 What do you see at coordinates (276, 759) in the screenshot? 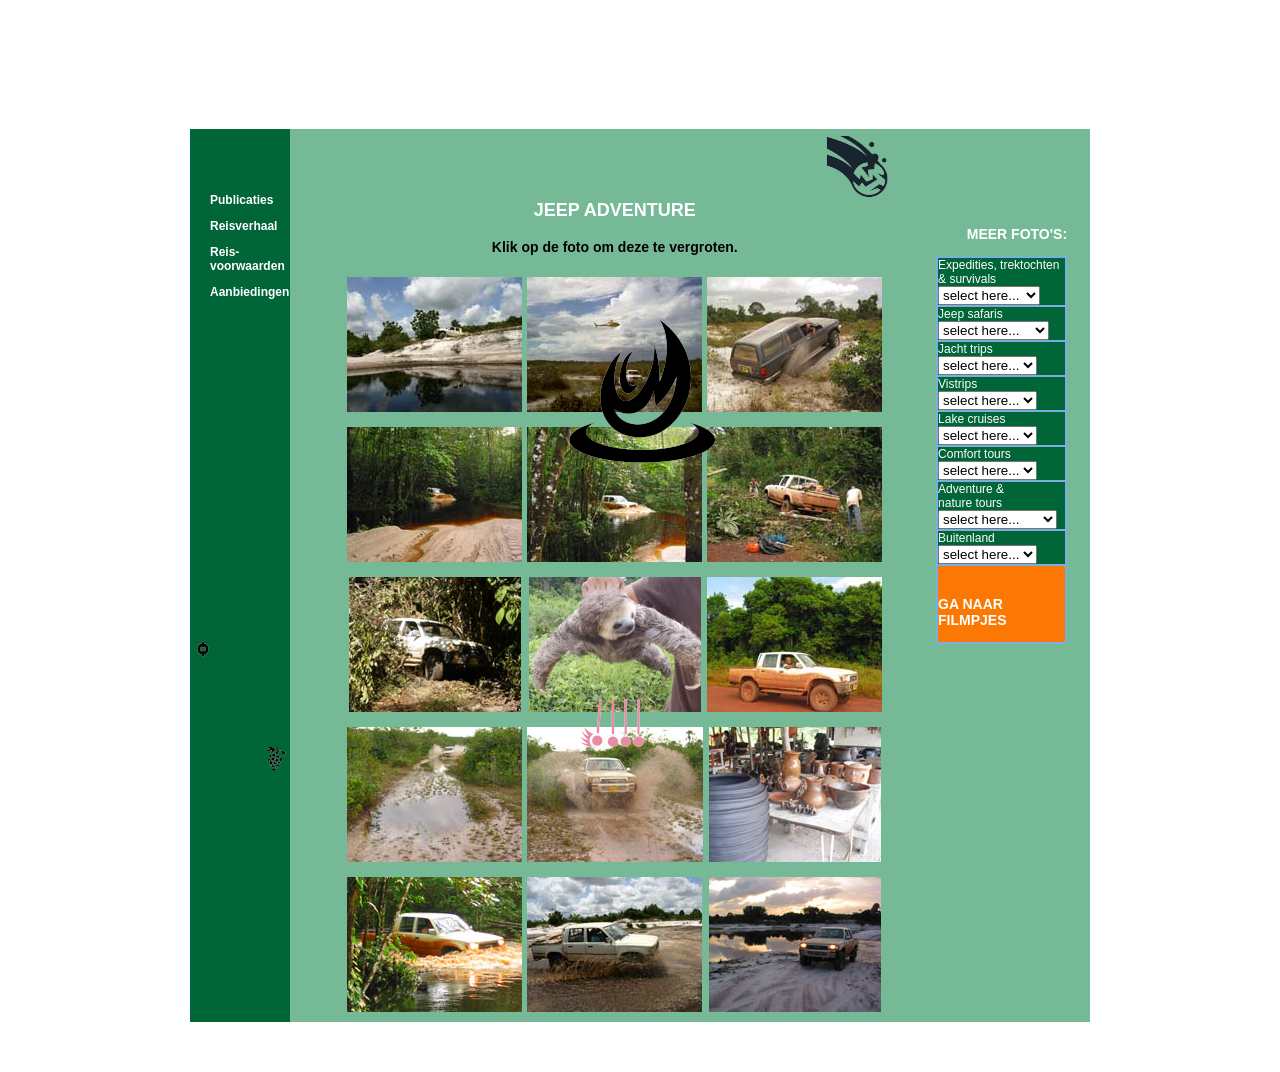
I see `select grapes as a food or ingredient item` at bounding box center [276, 759].